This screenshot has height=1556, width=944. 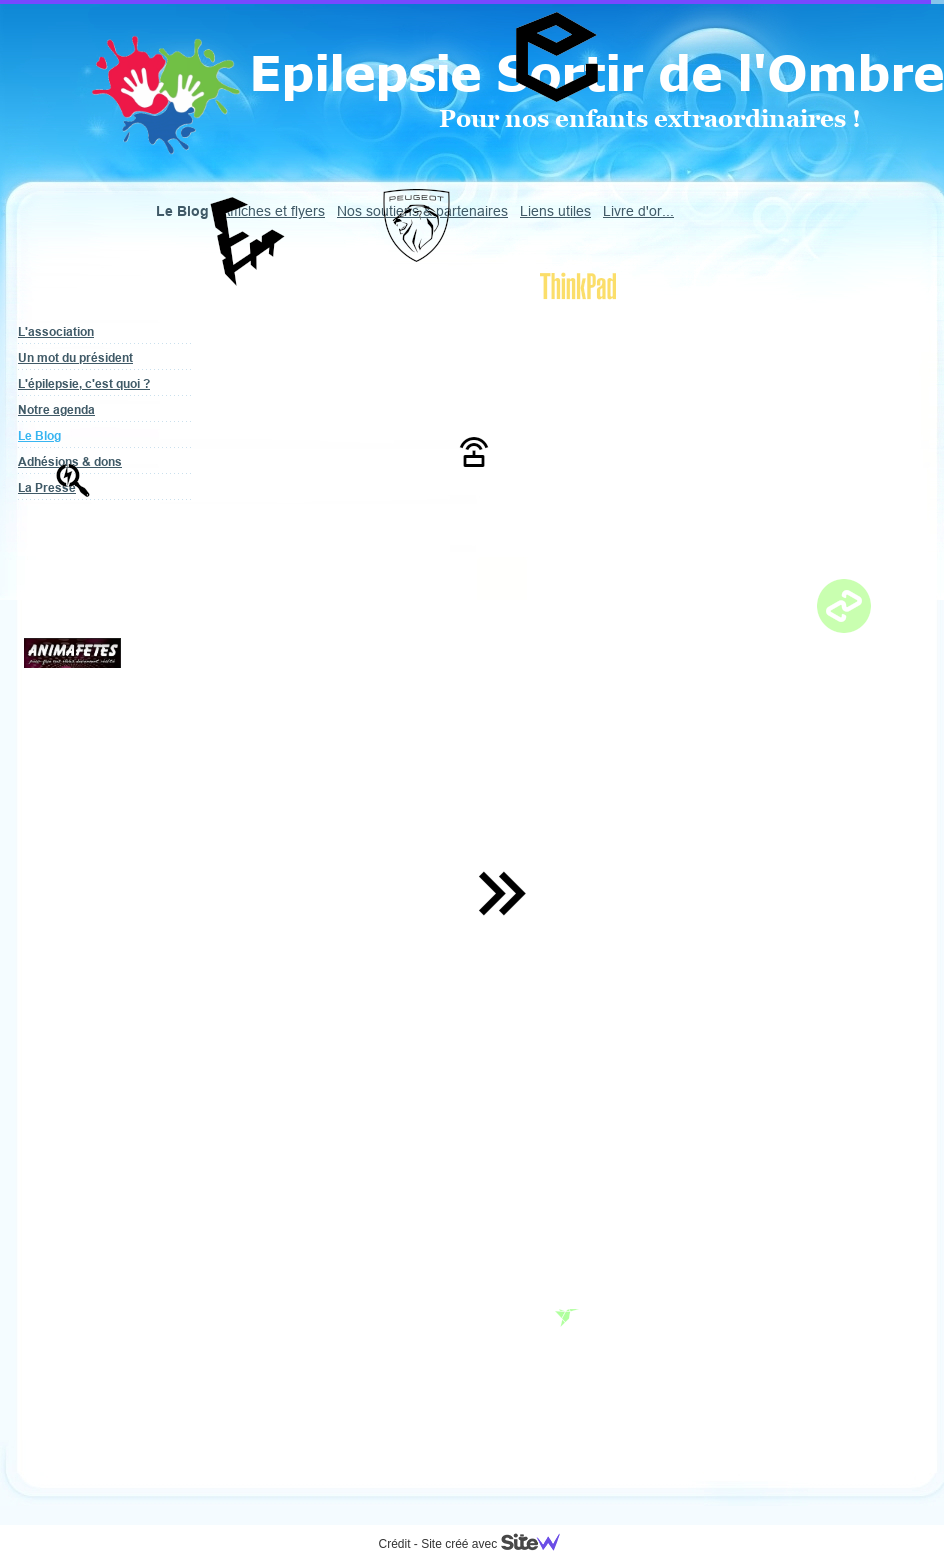 What do you see at coordinates (474, 452) in the screenshot?
I see `access router or network settings` at bounding box center [474, 452].